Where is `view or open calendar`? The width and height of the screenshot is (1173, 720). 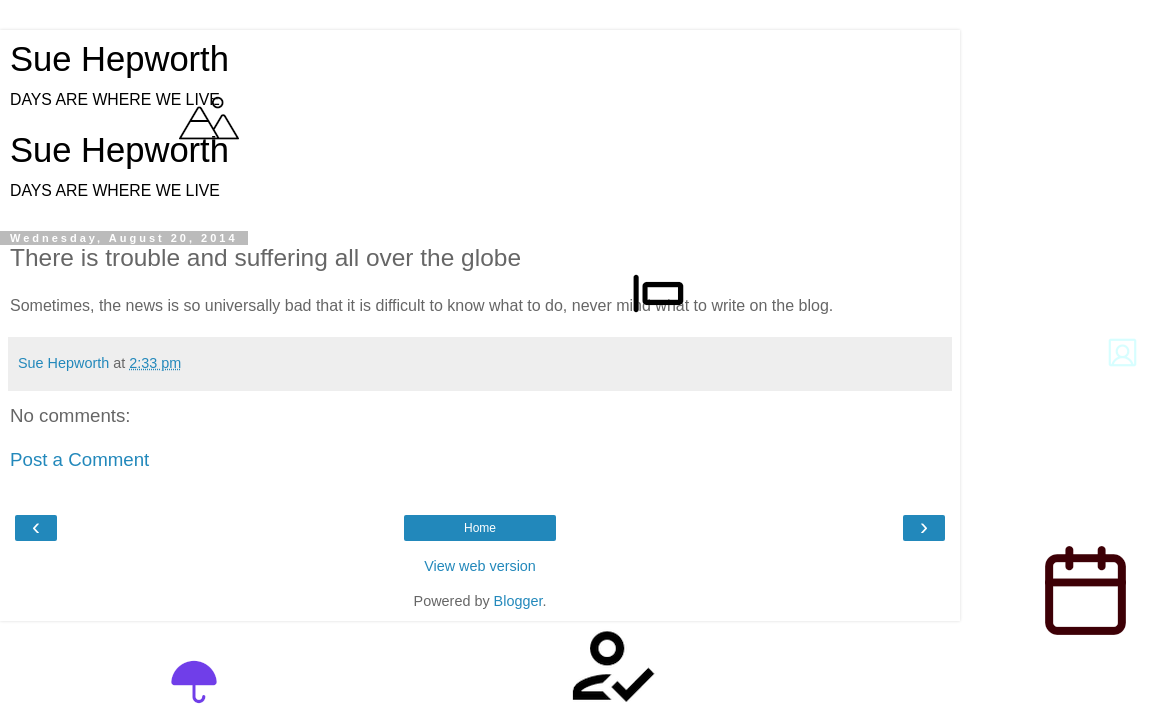
view or open calendar is located at coordinates (1085, 590).